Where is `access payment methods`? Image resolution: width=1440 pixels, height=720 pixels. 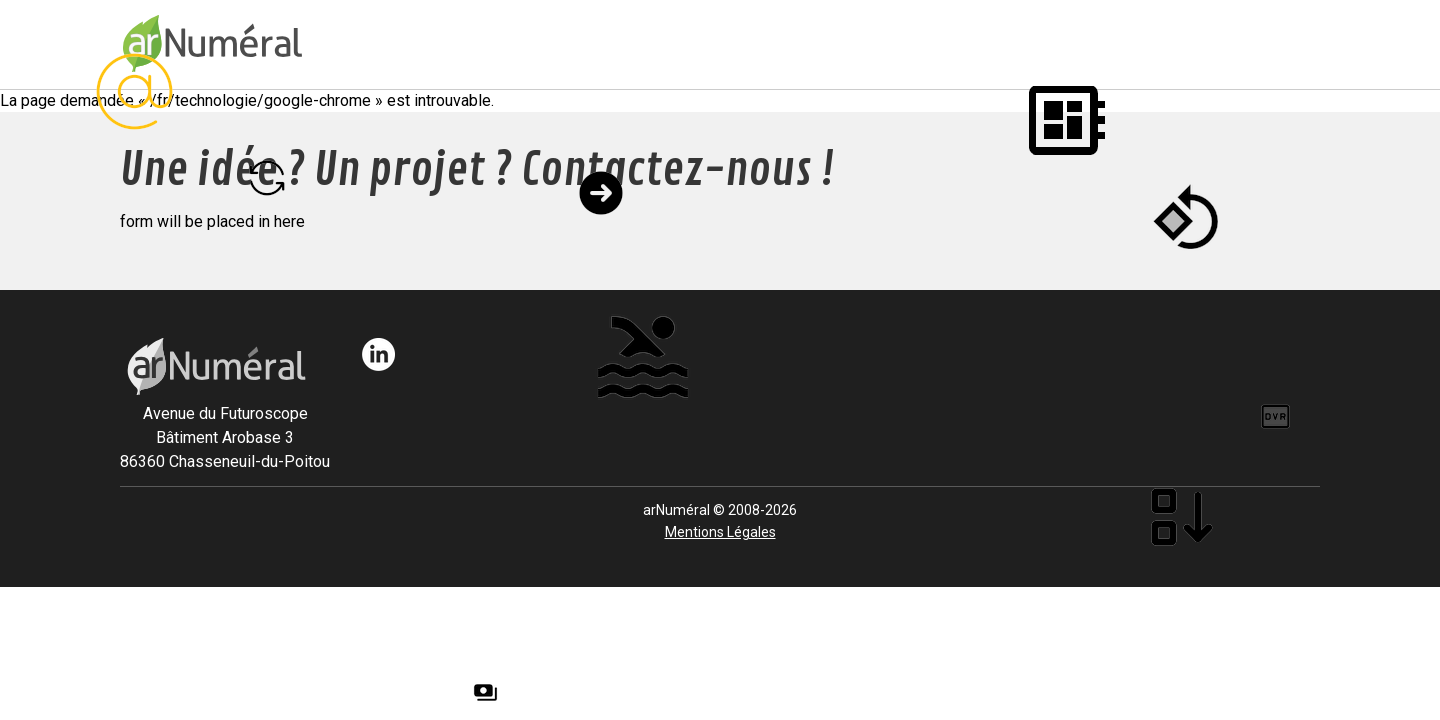
access payment methods is located at coordinates (485, 692).